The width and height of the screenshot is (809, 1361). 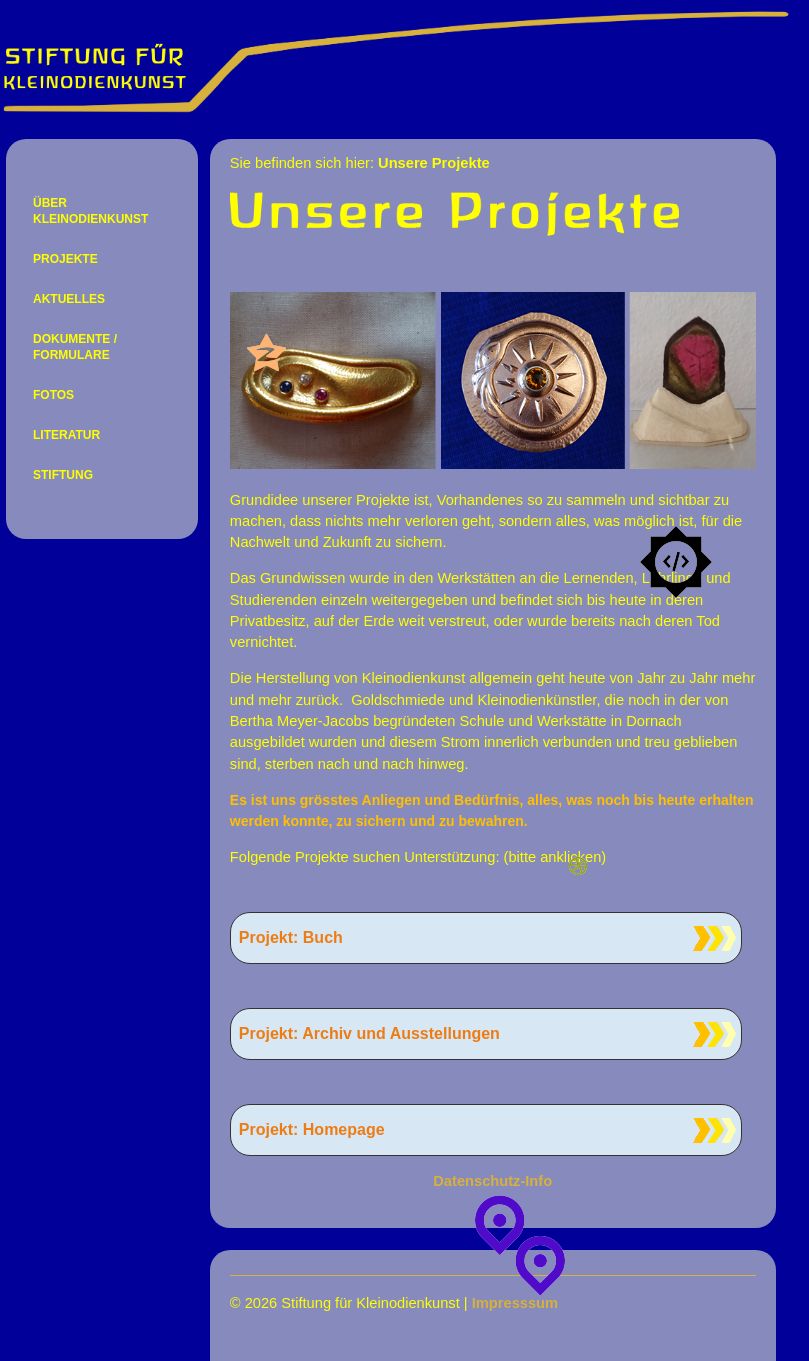 I want to click on visit dribbble profile or portfolio, so click(x=578, y=866).